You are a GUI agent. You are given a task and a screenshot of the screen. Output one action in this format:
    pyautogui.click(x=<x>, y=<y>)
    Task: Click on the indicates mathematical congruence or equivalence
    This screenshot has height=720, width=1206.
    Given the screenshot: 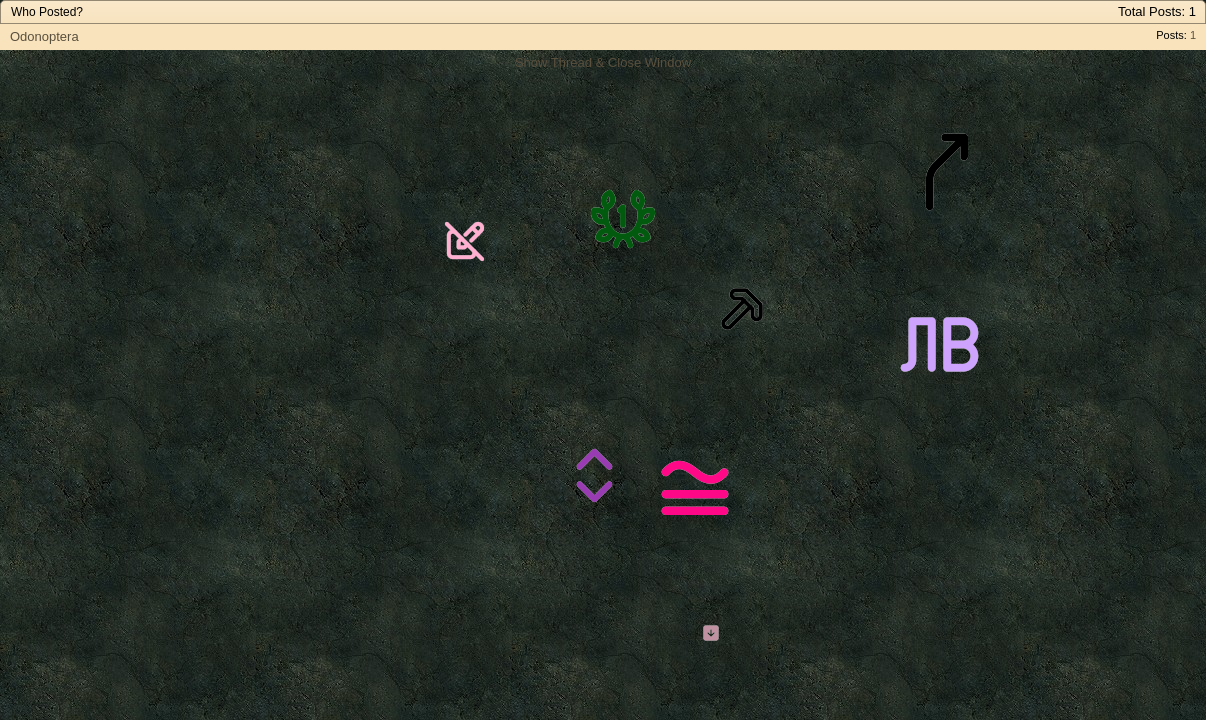 What is the action you would take?
    pyautogui.click(x=695, y=490)
    